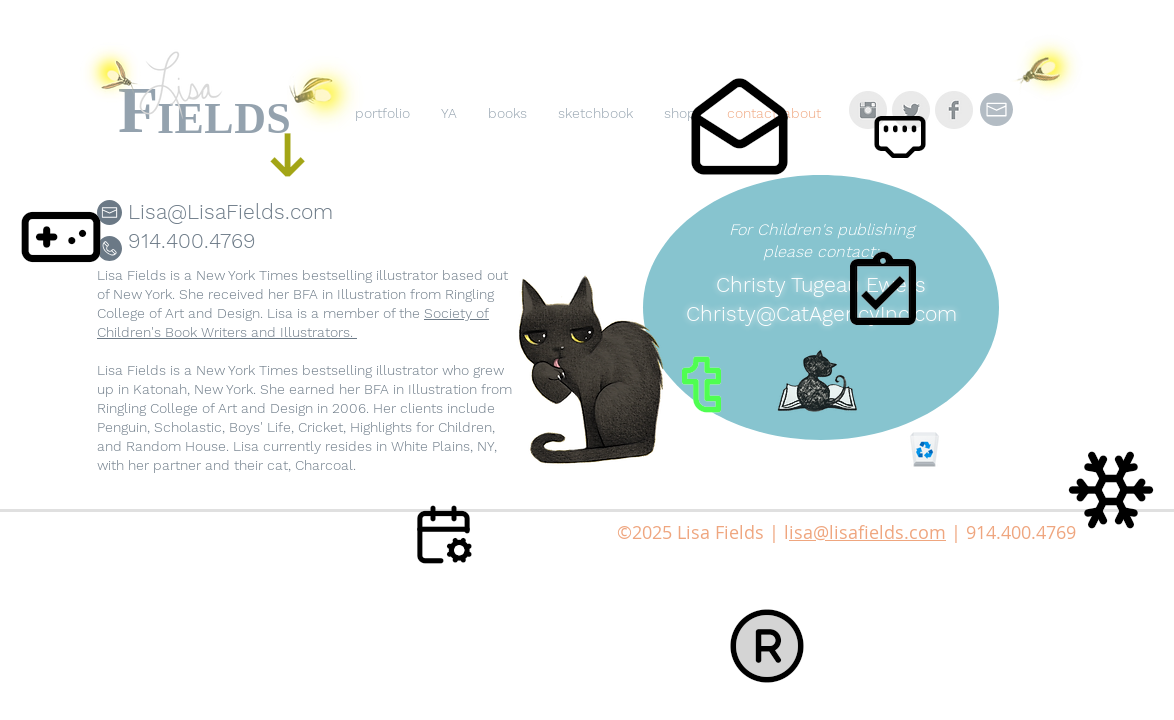  I want to click on access gaming features or settings, so click(61, 237).